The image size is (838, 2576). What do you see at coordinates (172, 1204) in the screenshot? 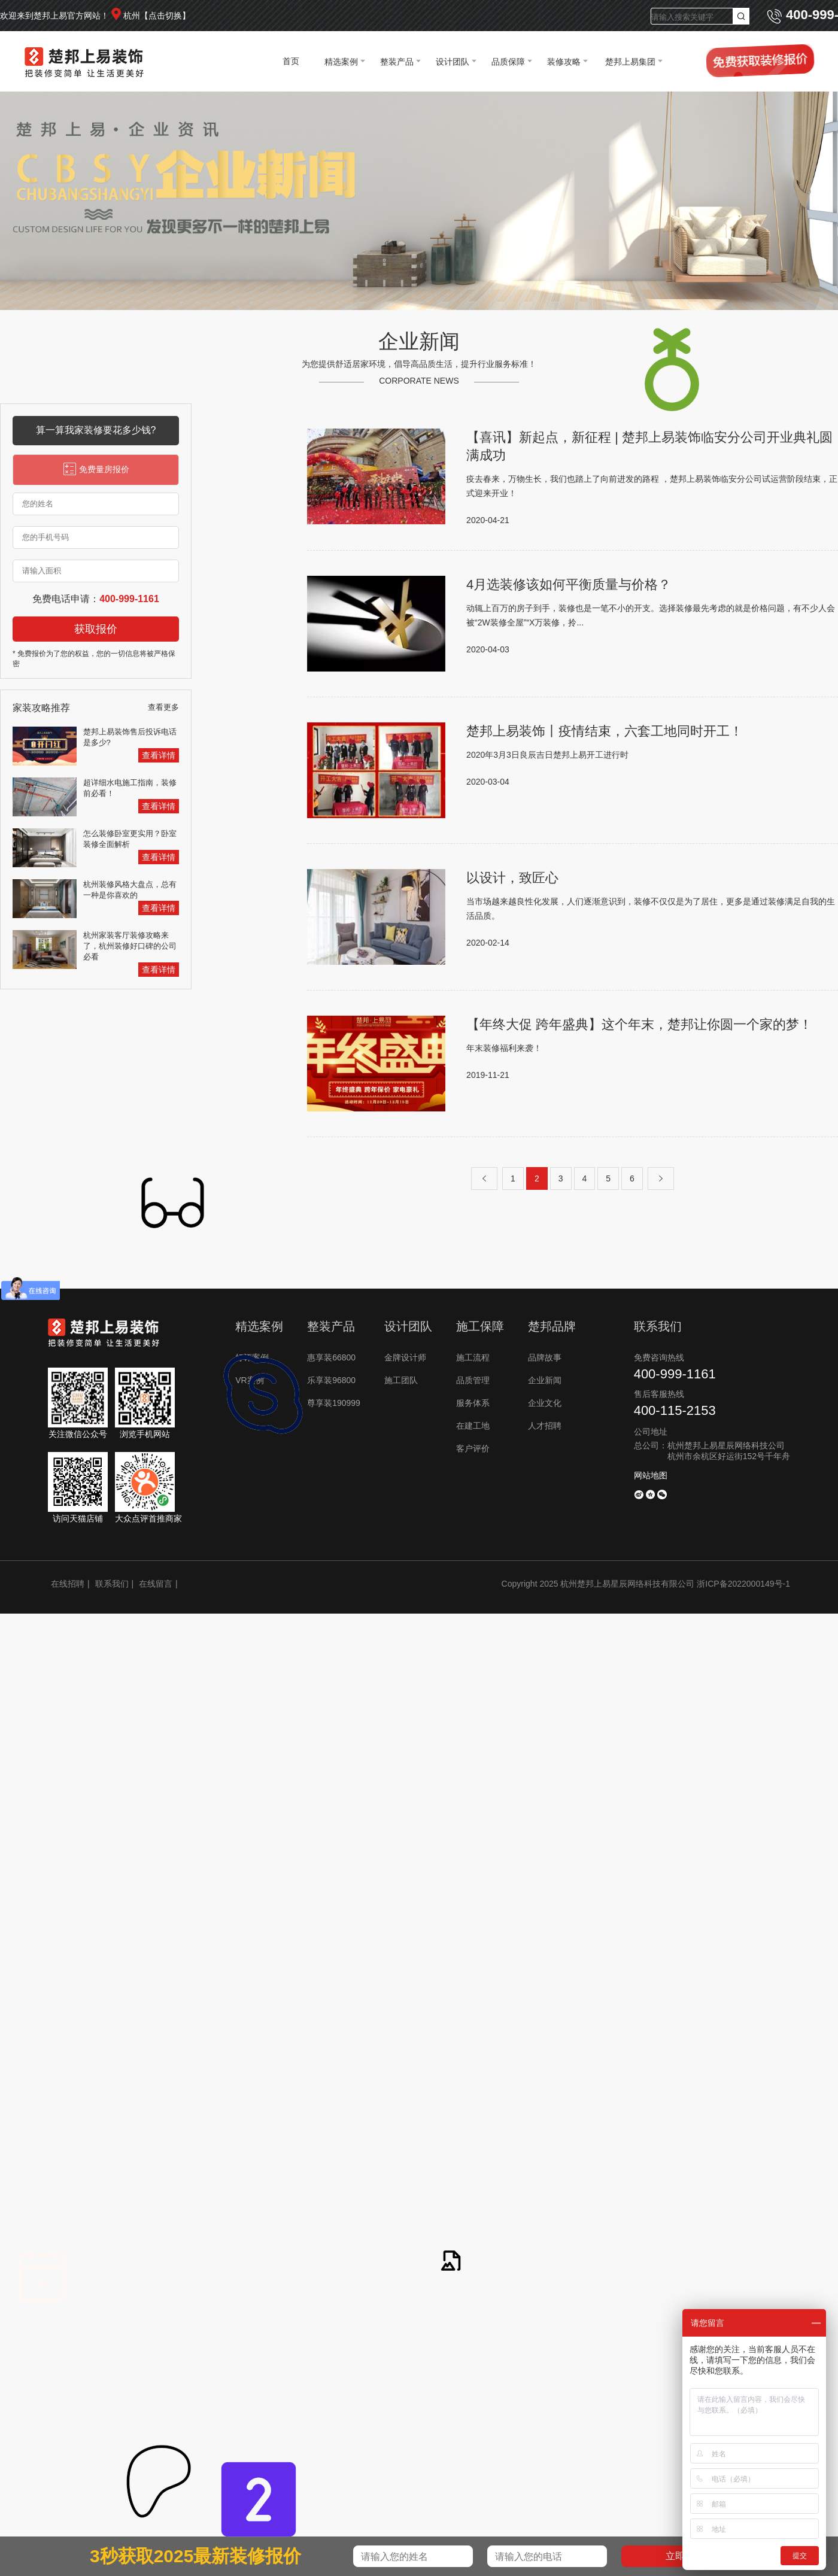
I see `enable reading mode or reader view` at bounding box center [172, 1204].